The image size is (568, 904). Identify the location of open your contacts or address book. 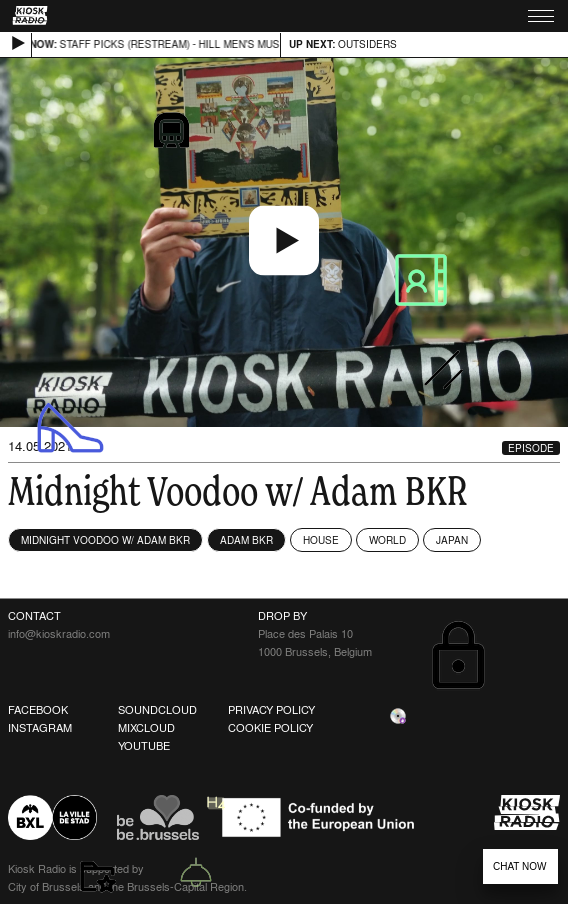
(421, 280).